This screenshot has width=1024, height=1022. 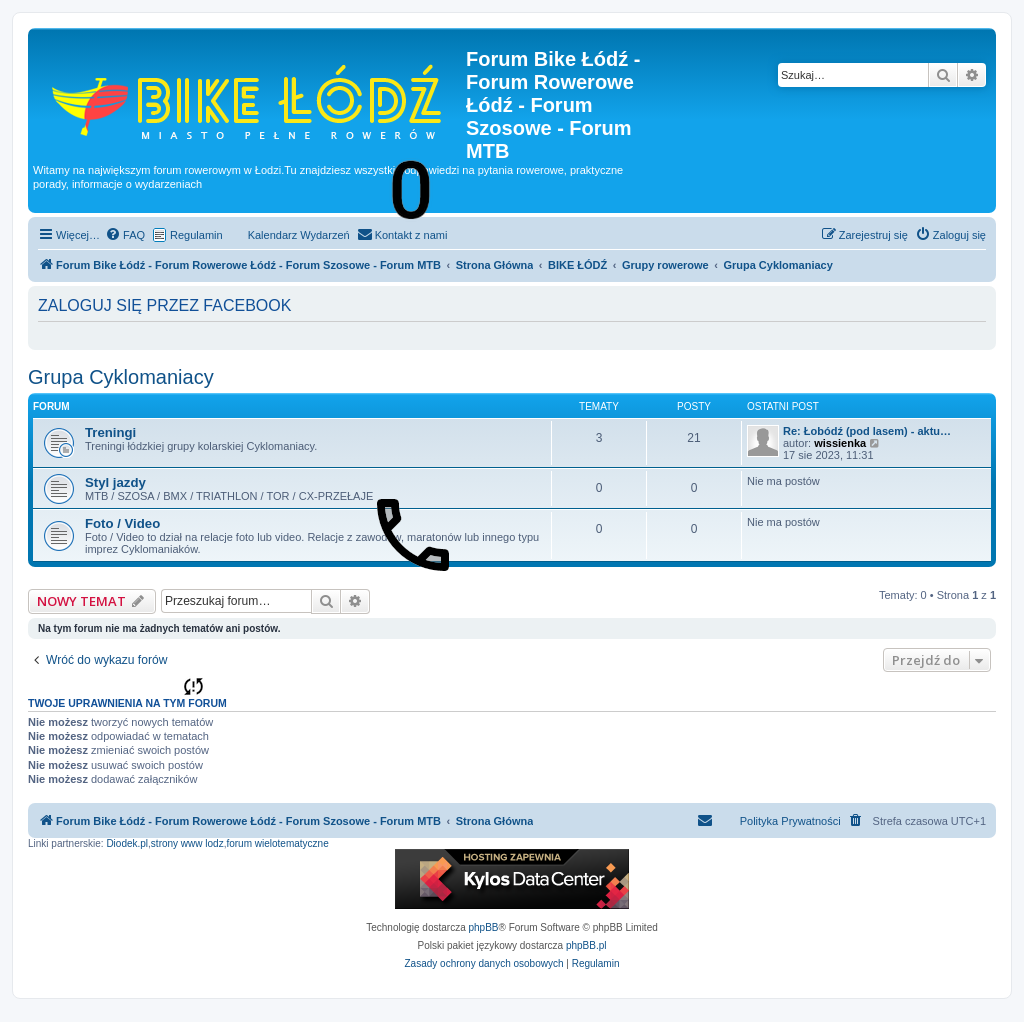 What do you see at coordinates (193, 686) in the screenshot?
I see `indicates a sync error or failure` at bounding box center [193, 686].